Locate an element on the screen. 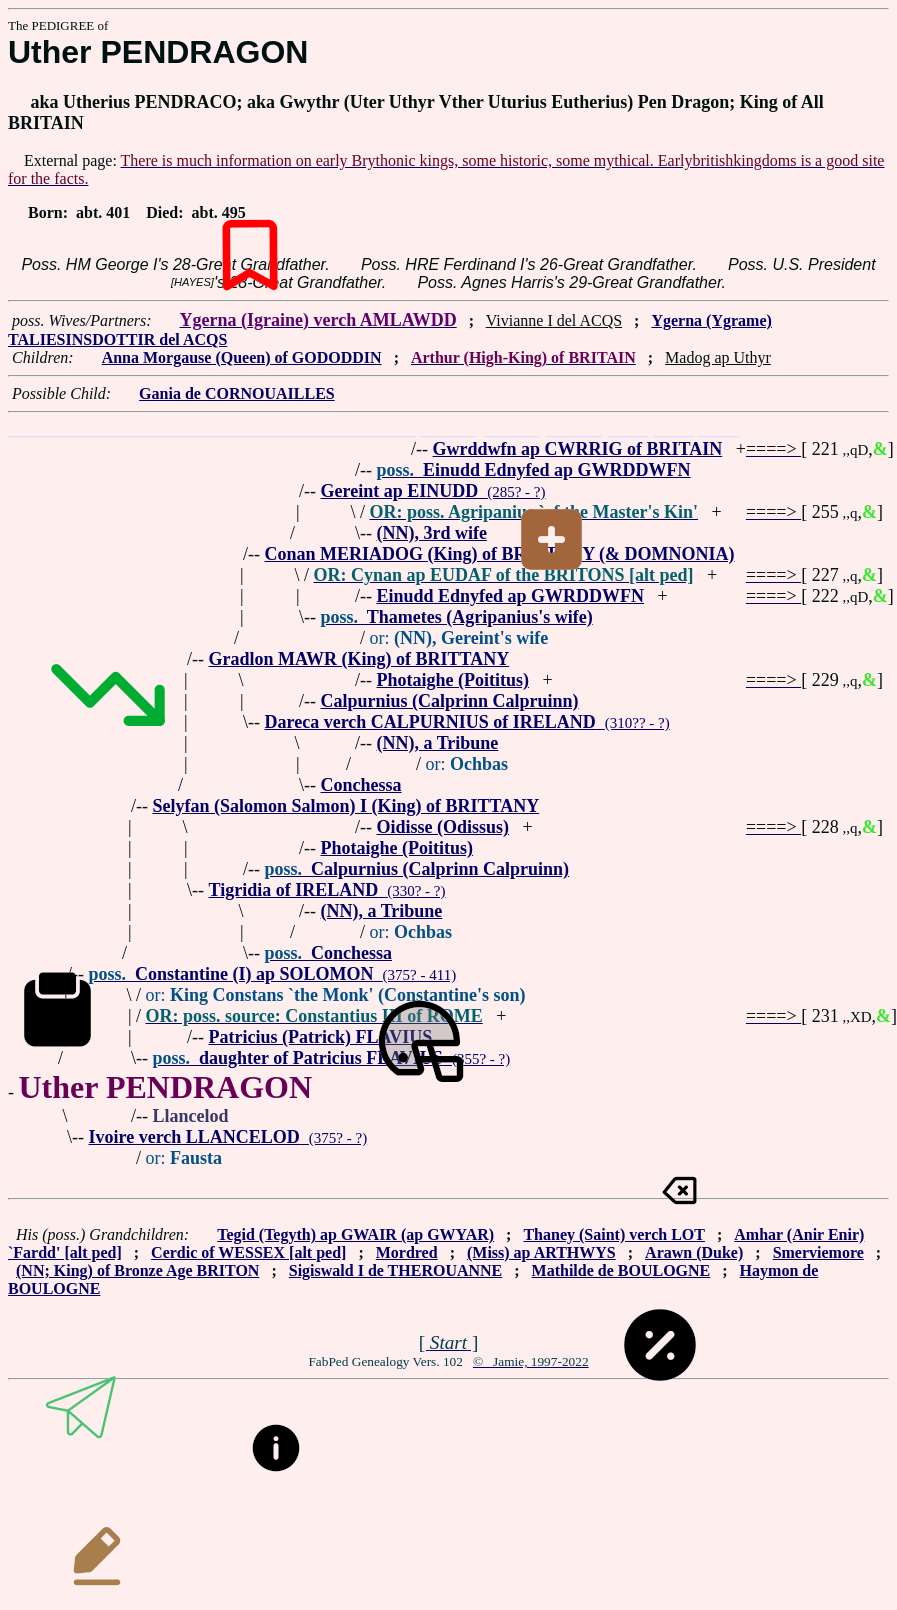  view discount or percentage-based promotion is located at coordinates (660, 1345).